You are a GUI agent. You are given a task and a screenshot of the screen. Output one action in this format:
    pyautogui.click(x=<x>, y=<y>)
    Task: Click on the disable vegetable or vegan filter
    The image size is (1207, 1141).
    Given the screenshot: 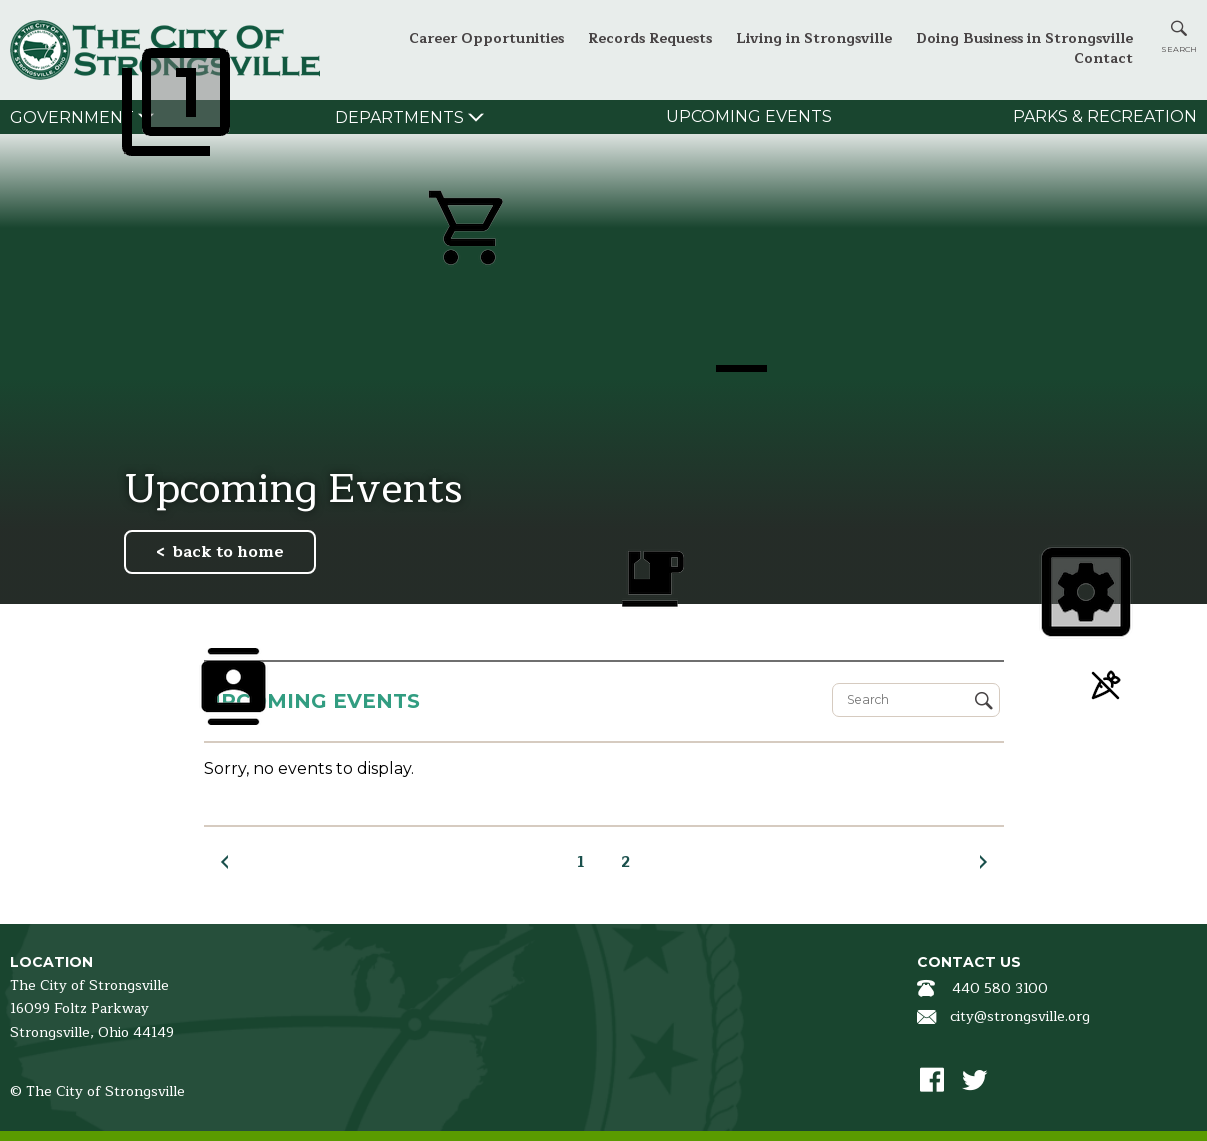 What is the action you would take?
    pyautogui.click(x=1105, y=685)
    